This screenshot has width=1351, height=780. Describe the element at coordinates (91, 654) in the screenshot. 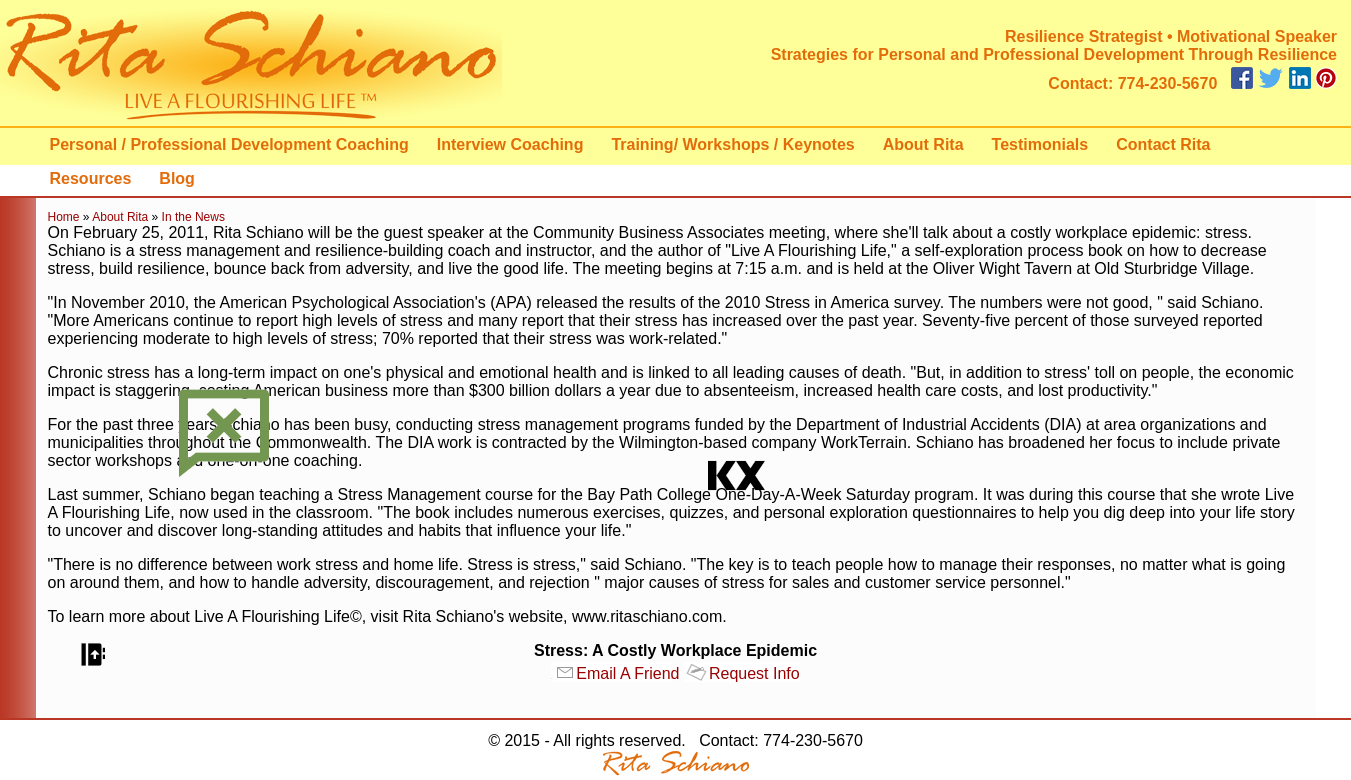

I see `upload contacts from your address book` at that location.